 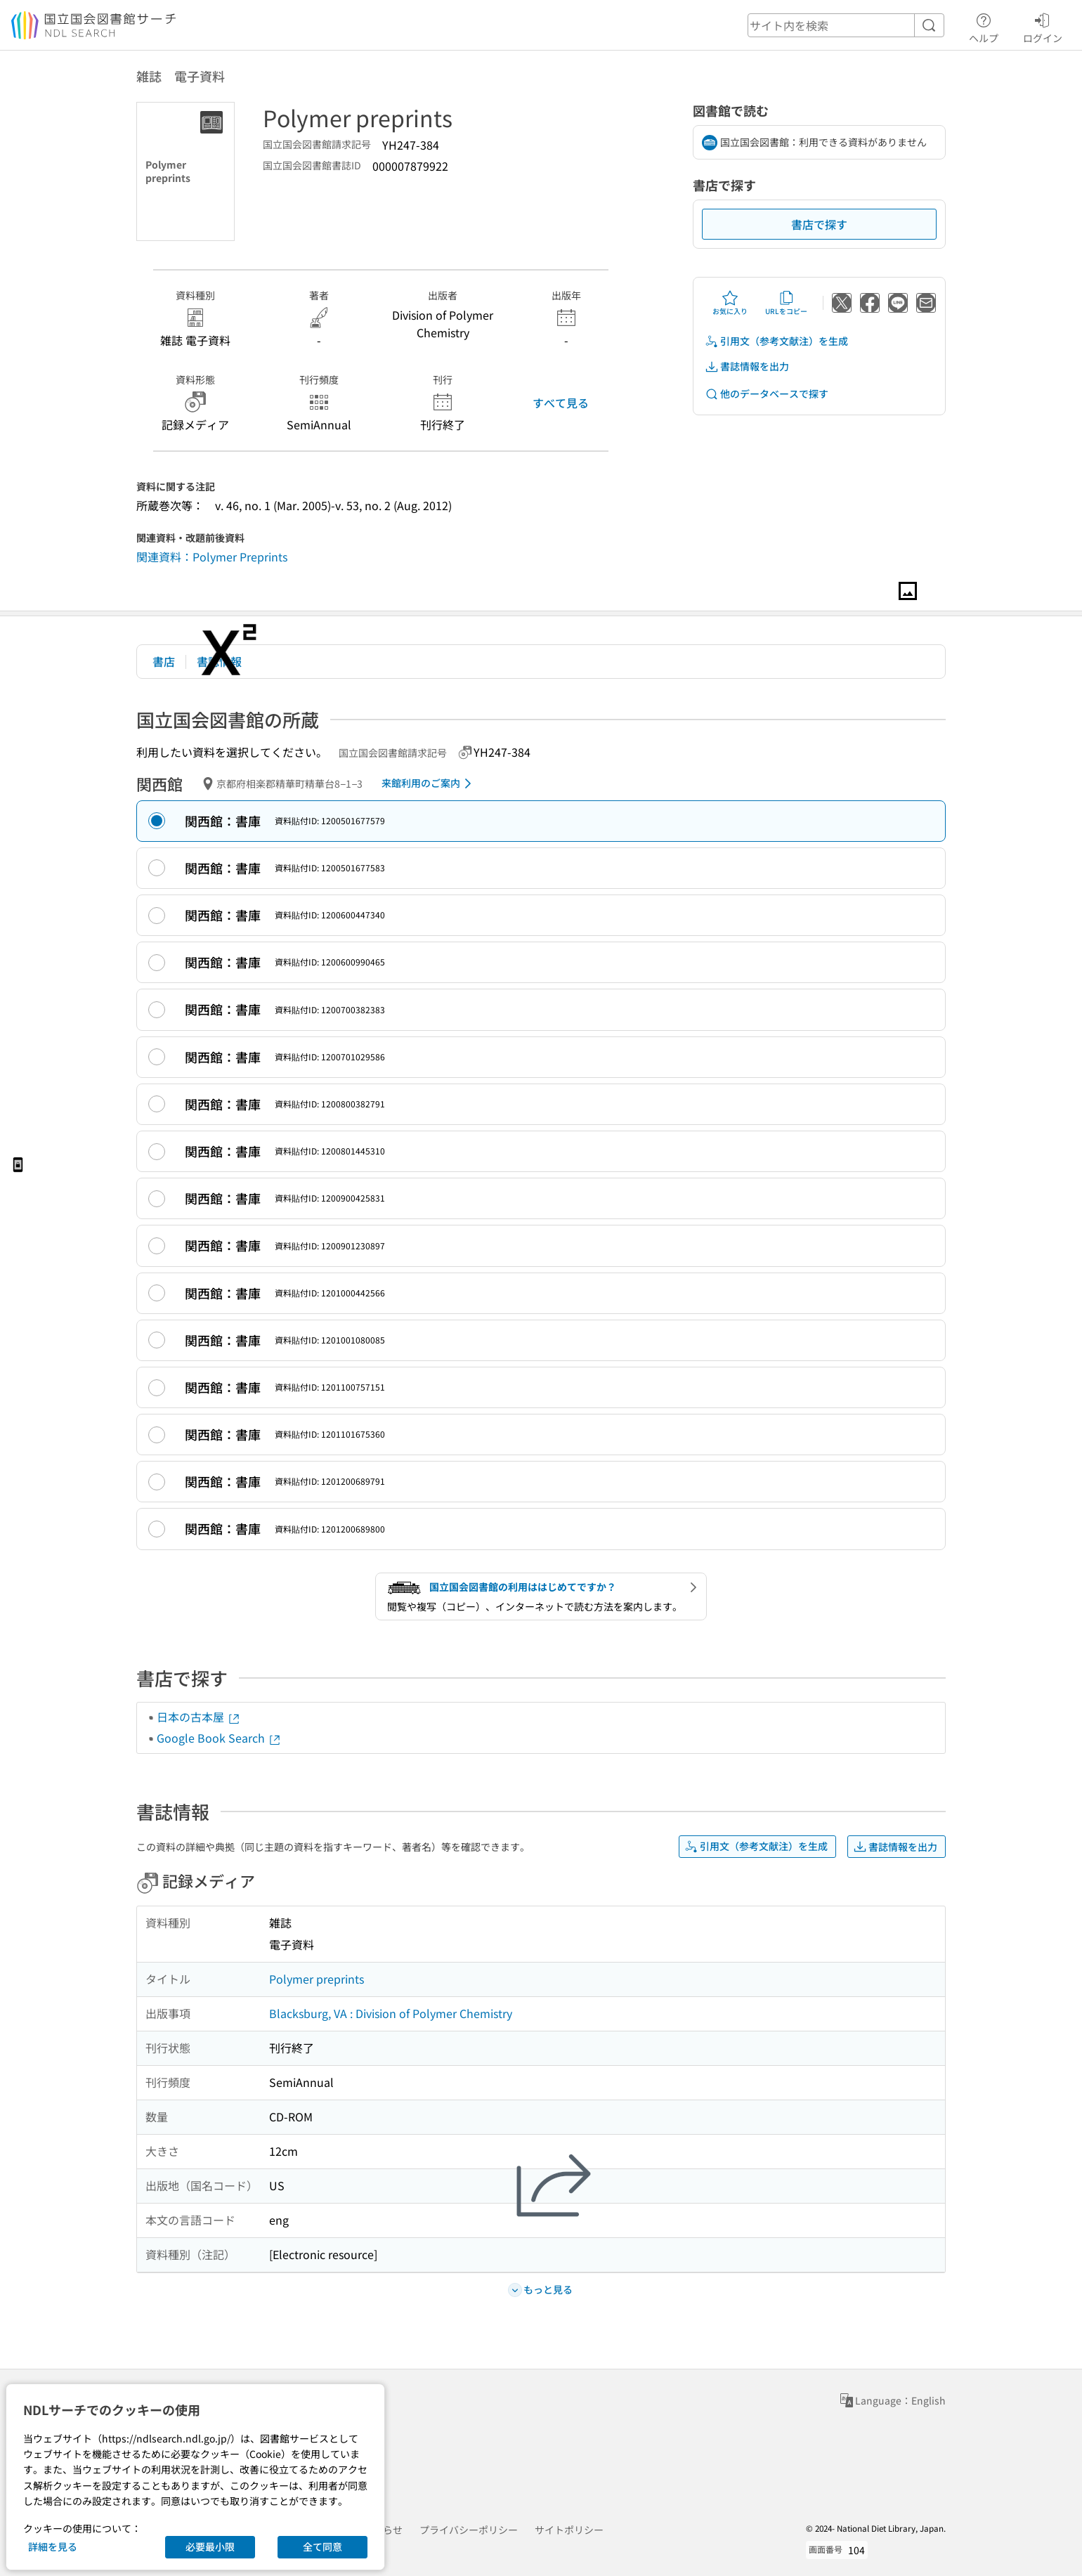 What do you see at coordinates (18, 1164) in the screenshot?
I see `lock screen orientation to portrait mode` at bounding box center [18, 1164].